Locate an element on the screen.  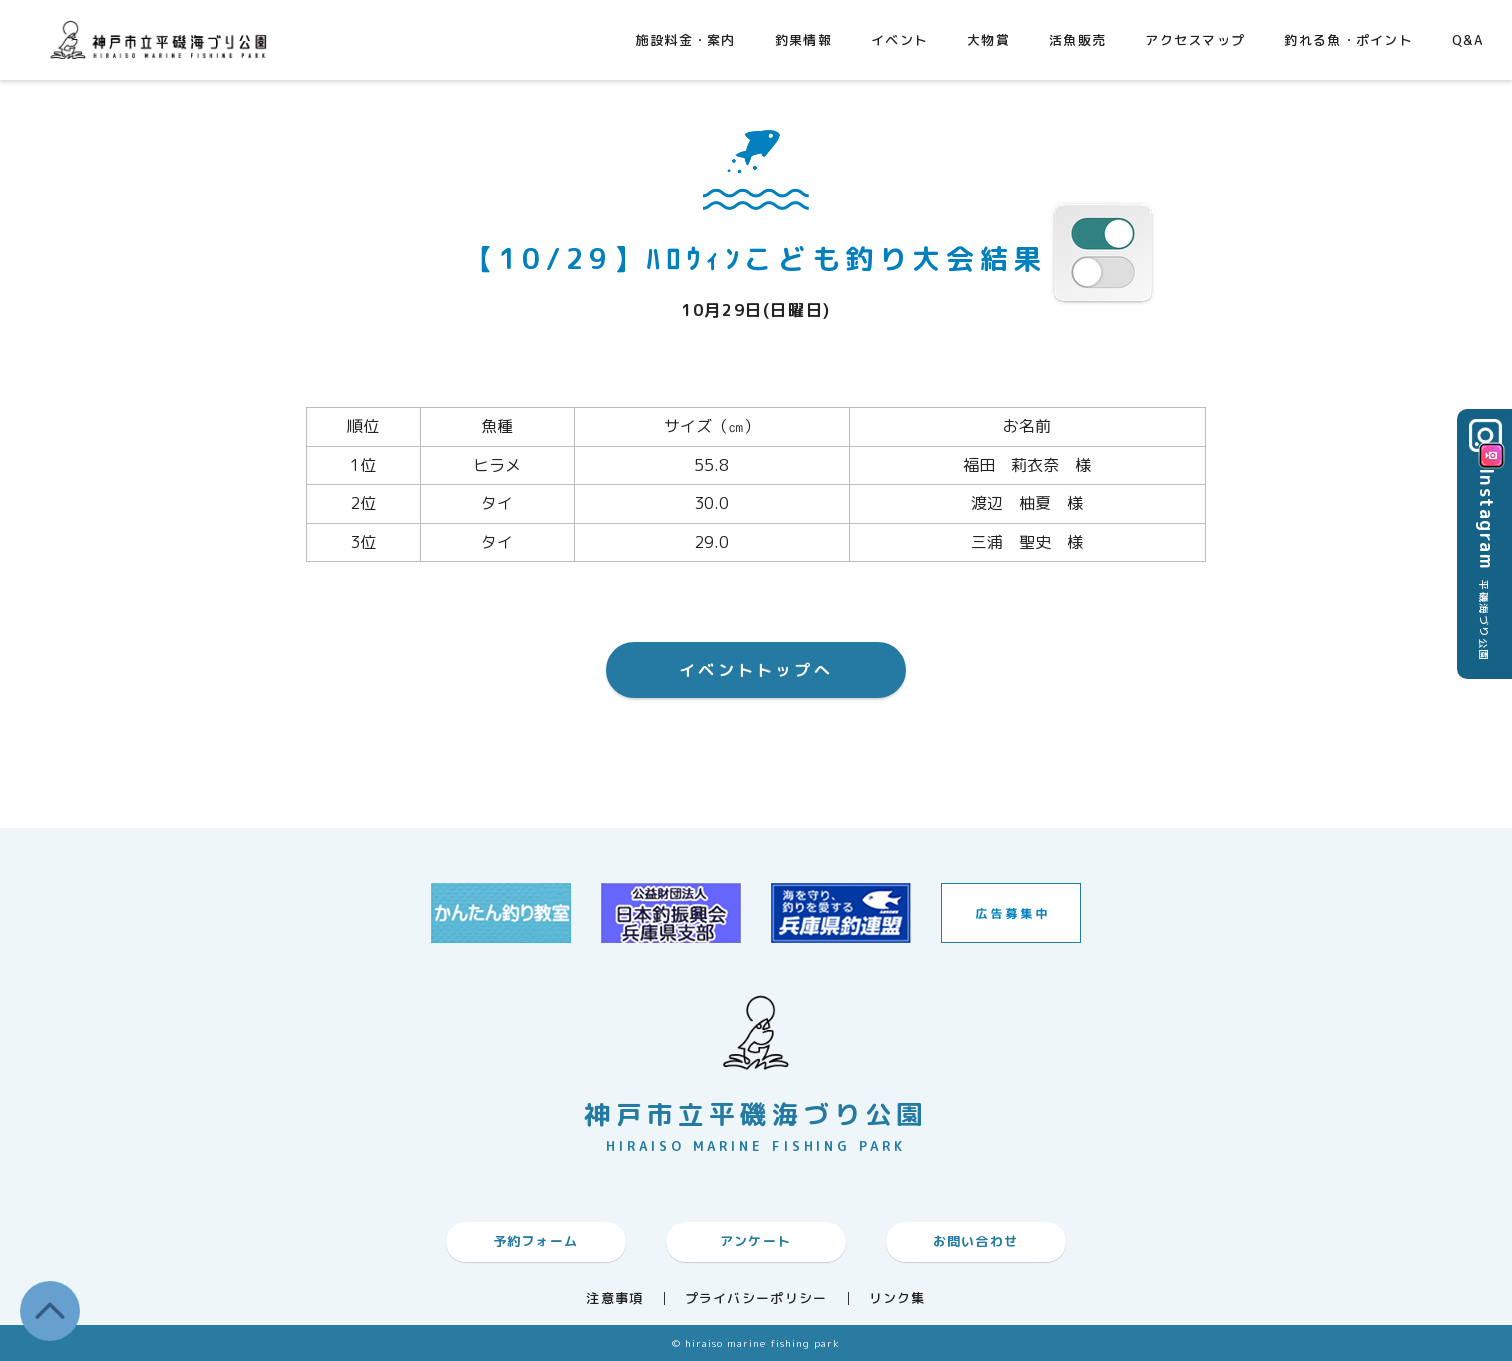
open gnome tweaks settings application is located at coordinates (1103, 253).